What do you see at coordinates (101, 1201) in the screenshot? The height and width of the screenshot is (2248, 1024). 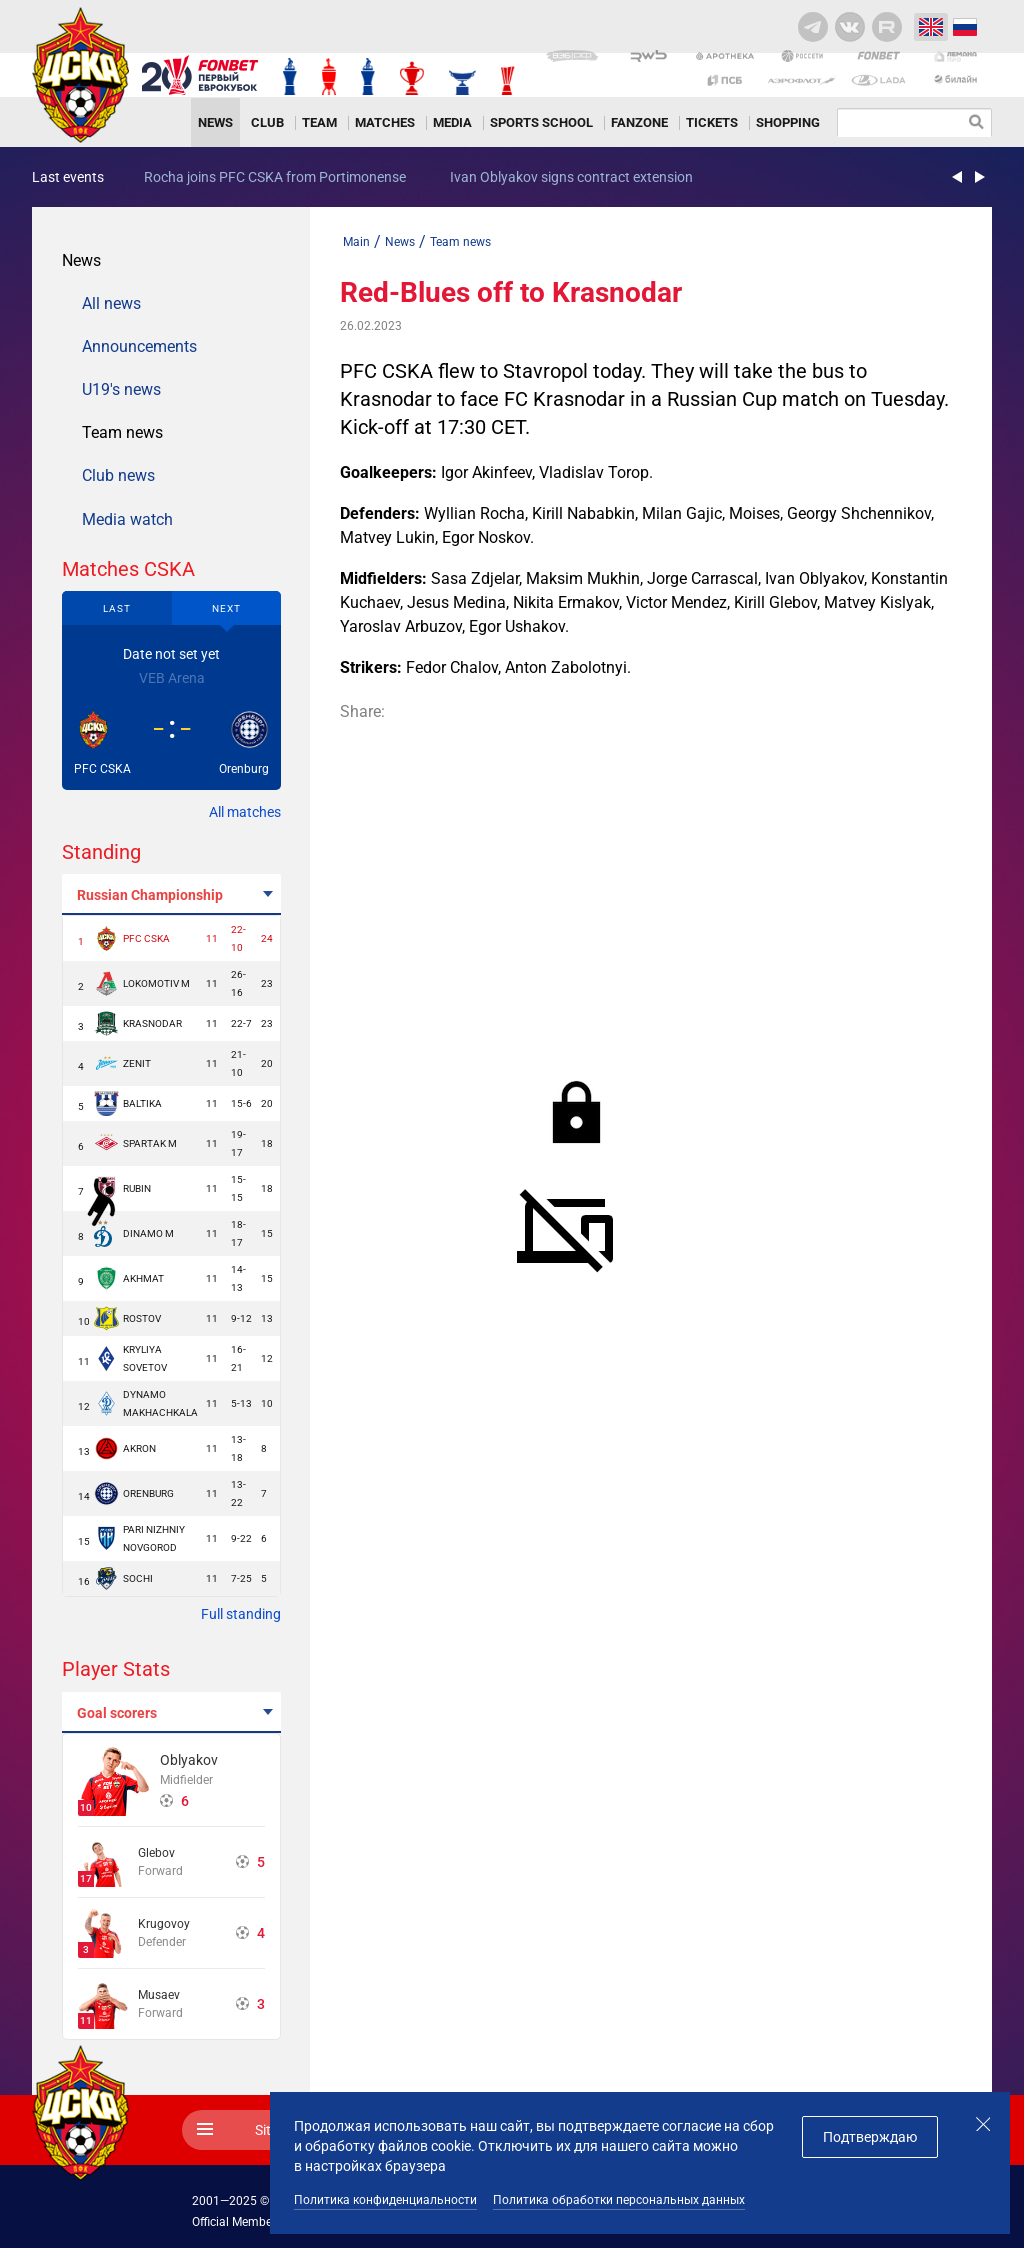 I see `access handball sports content` at bounding box center [101, 1201].